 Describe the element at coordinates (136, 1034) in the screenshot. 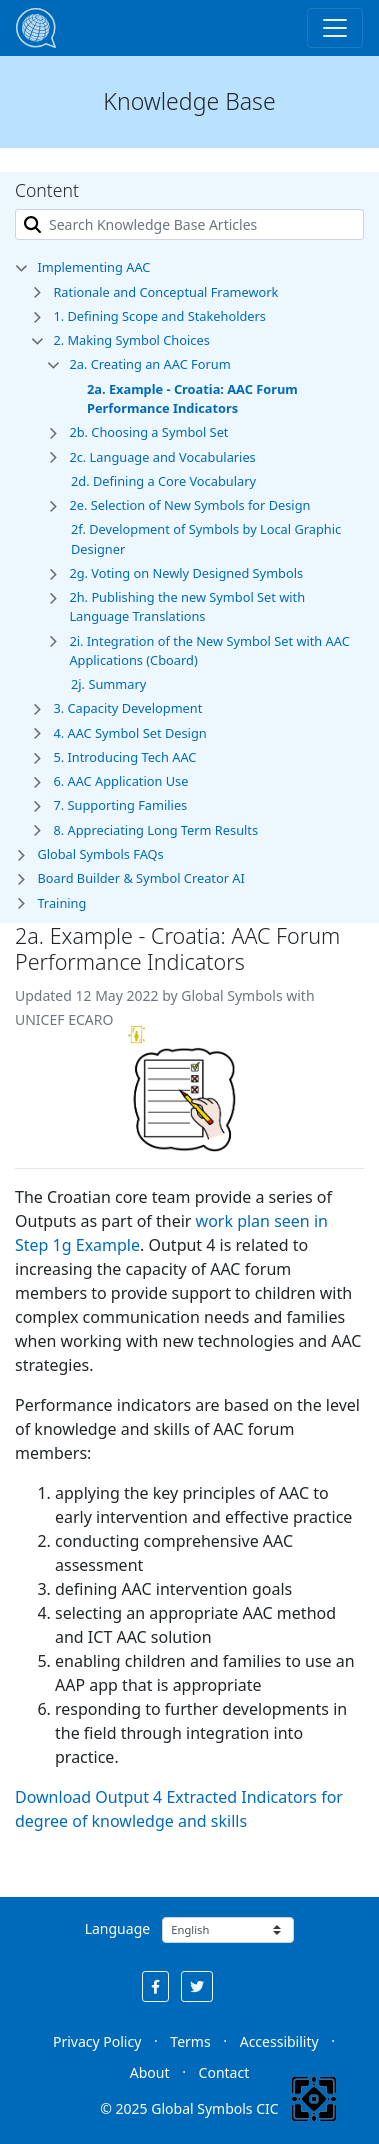

I see `indicates a frozen character status effect` at that location.